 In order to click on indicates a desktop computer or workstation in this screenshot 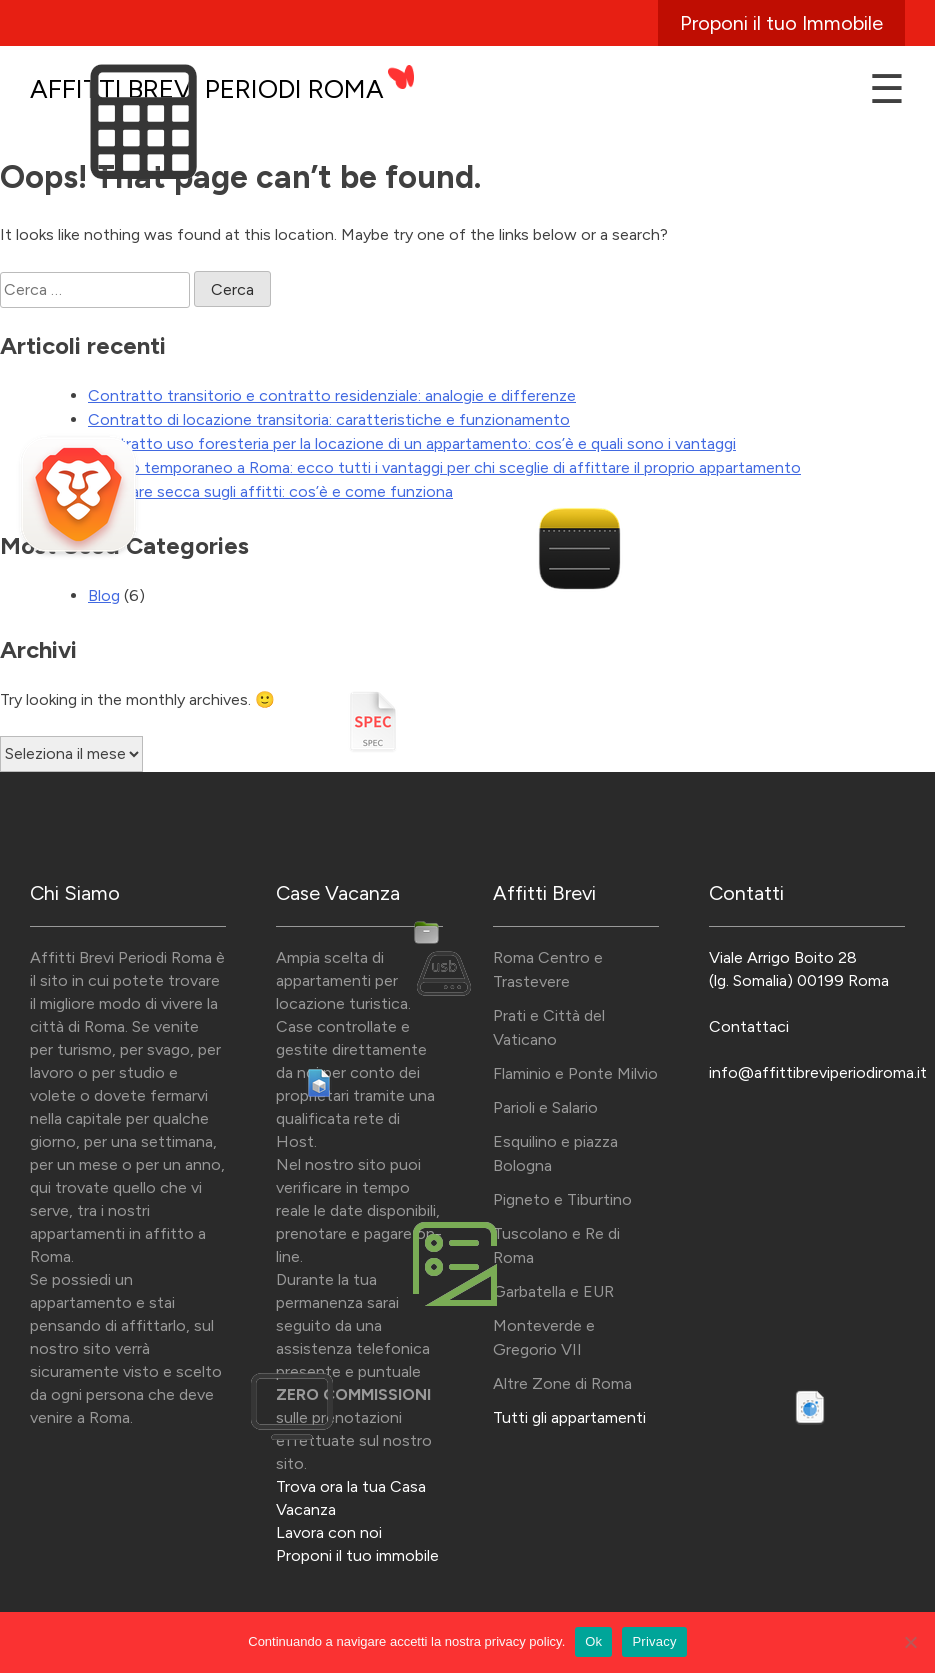, I will do `click(292, 1404)`.